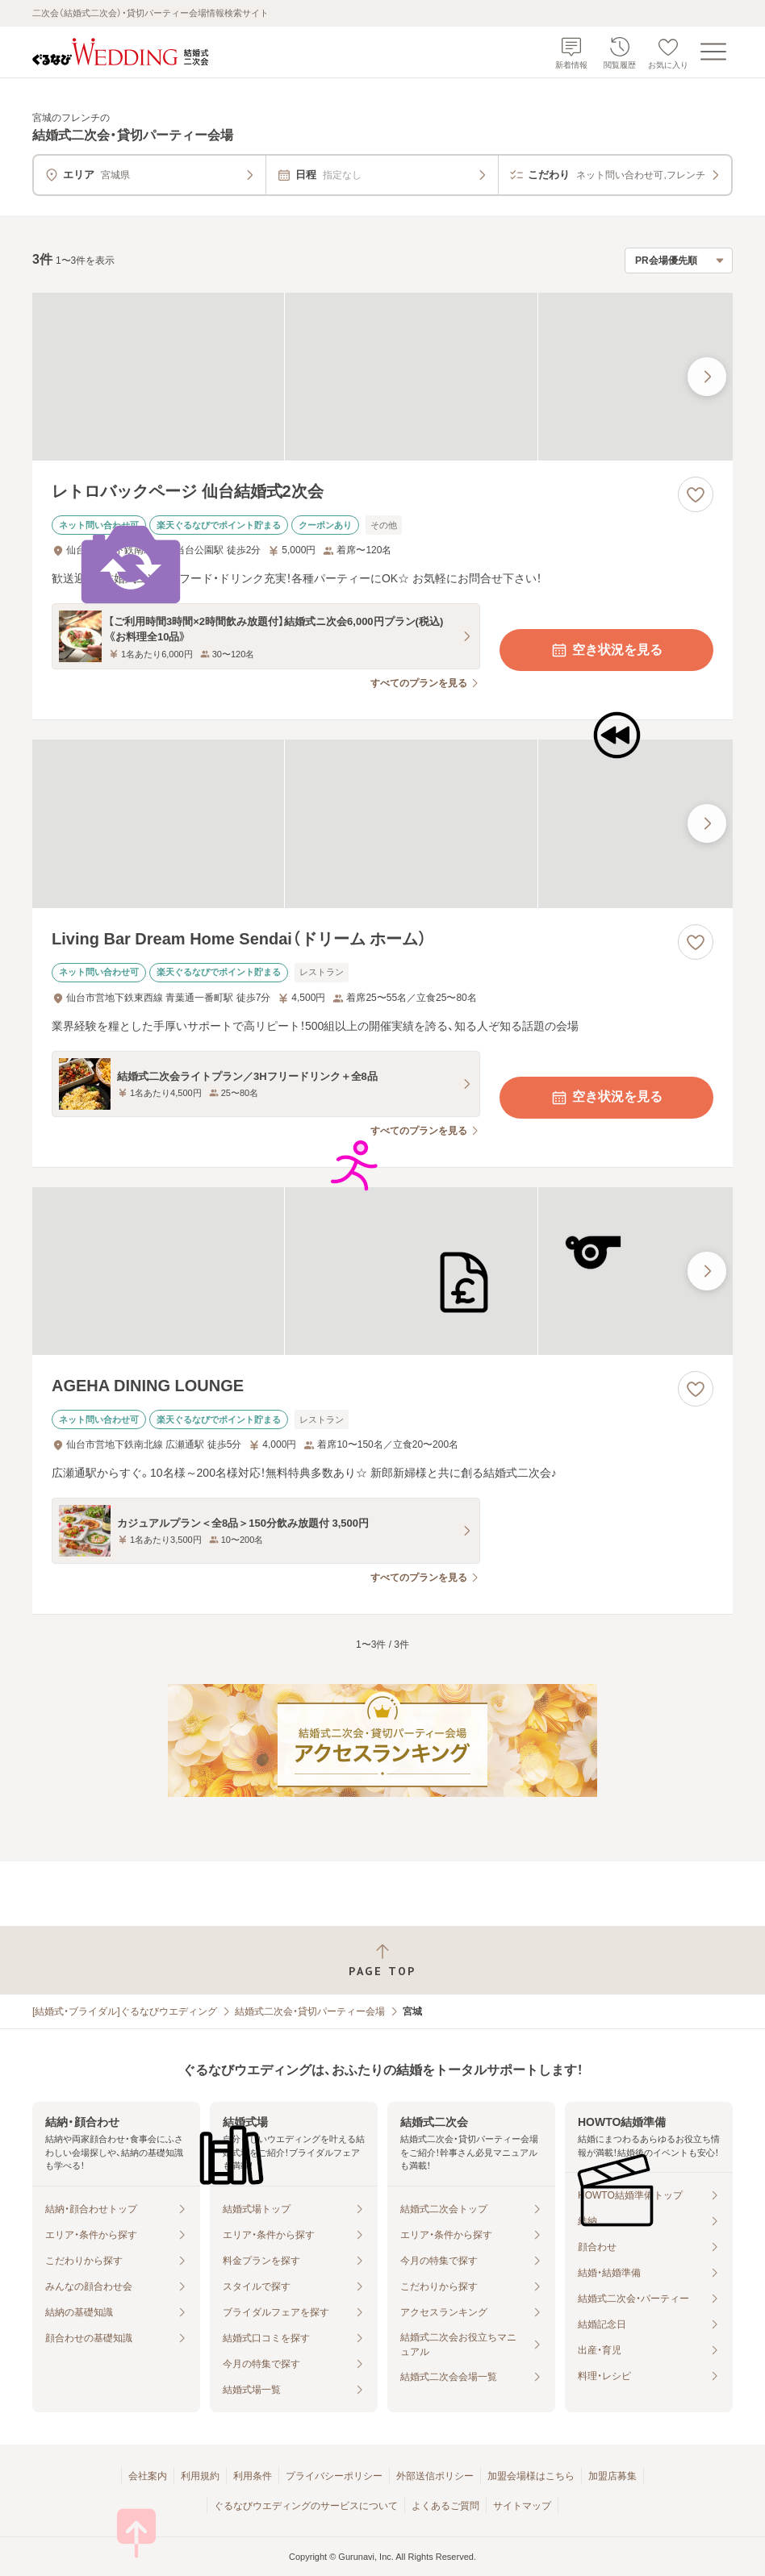 Image resolution: width=765 pixels, height=2576 pixels. I want to click on access sports features or content, so click(593, 1253).